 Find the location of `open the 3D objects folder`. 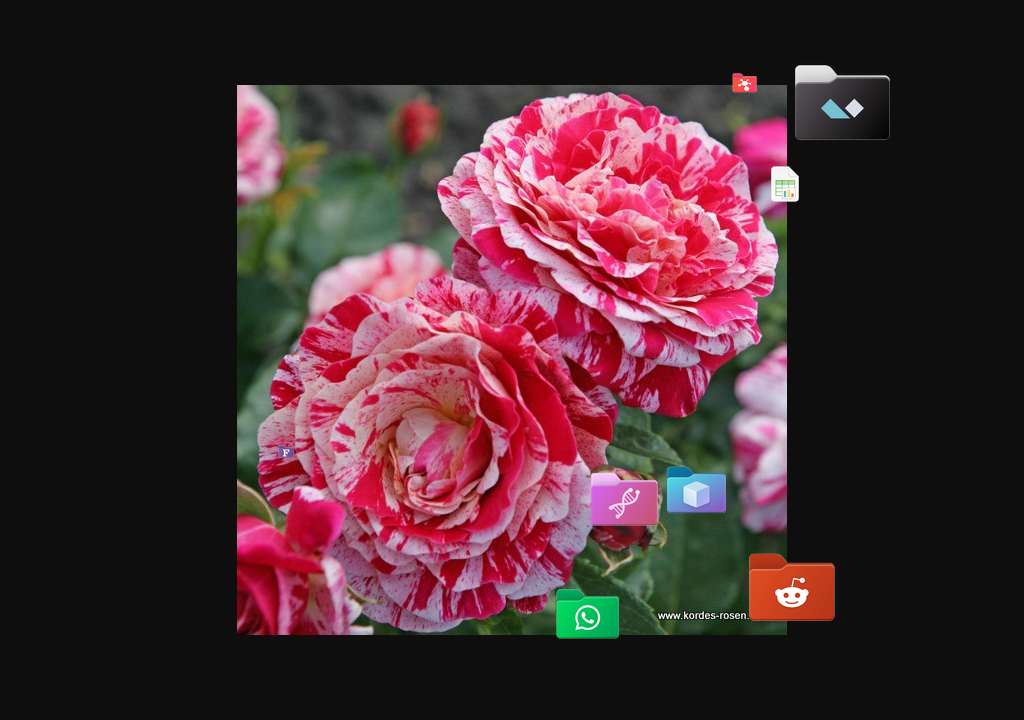

open the 3D objects folder is located at coordinates (696, 491).